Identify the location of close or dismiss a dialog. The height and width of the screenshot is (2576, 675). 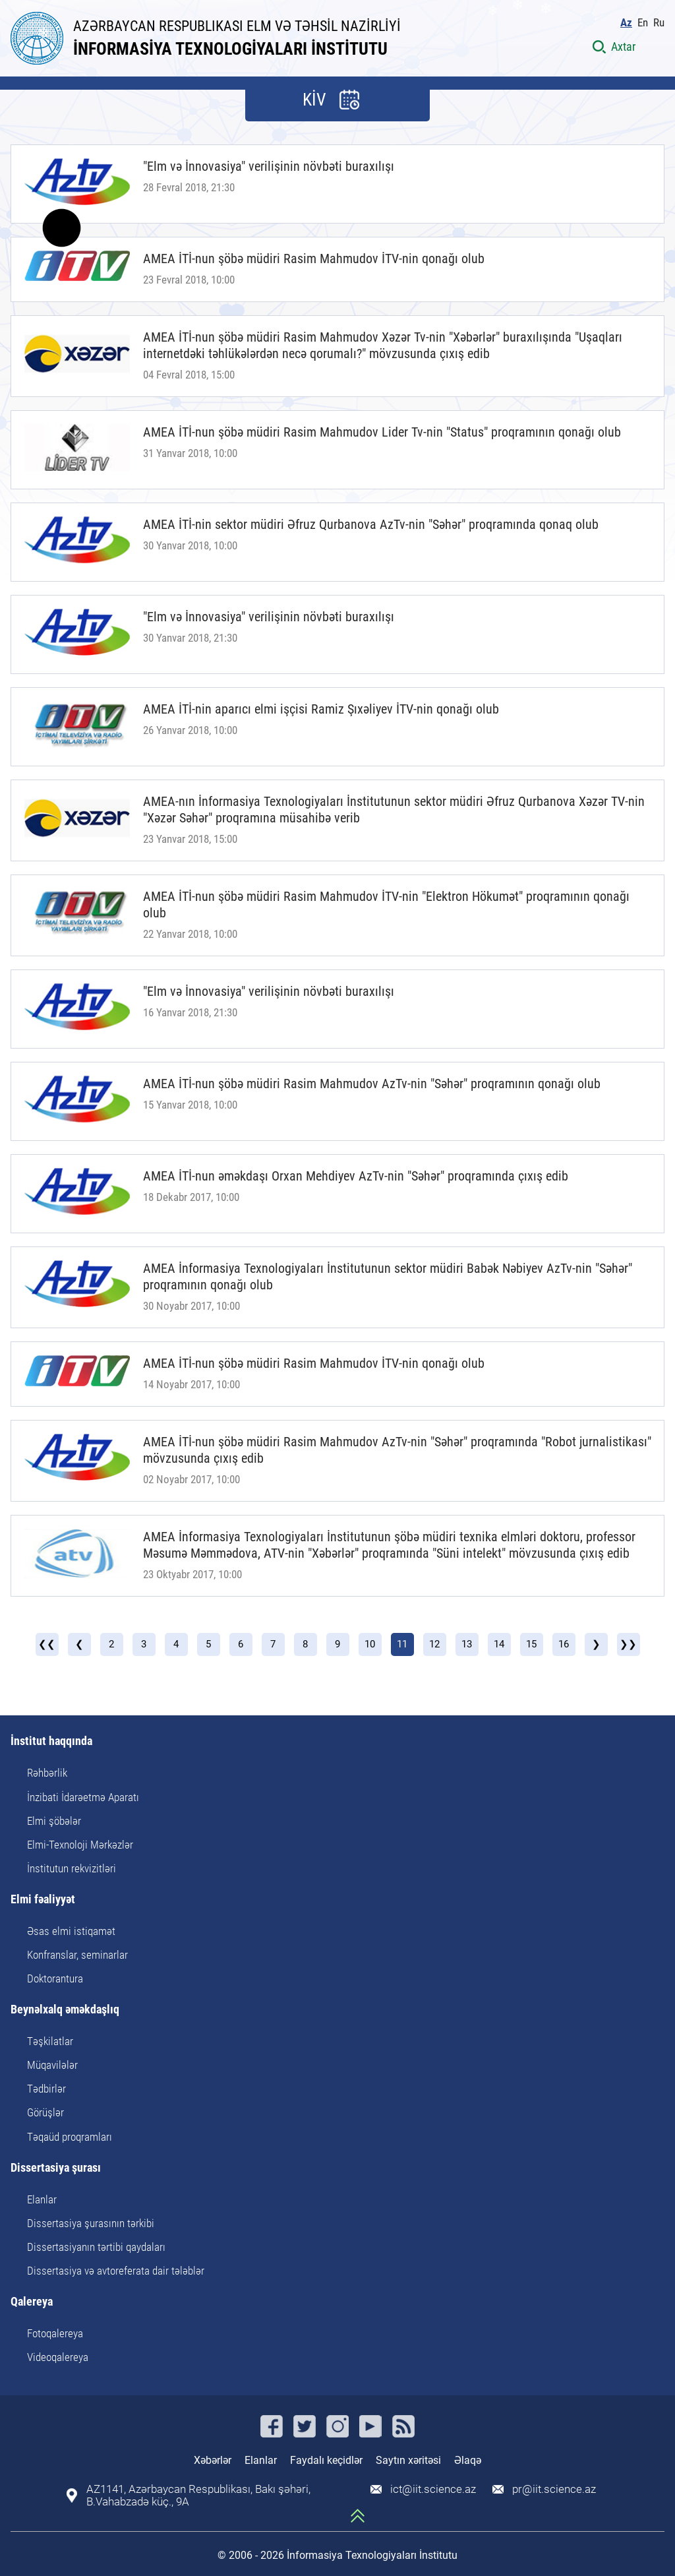
(61, 228).